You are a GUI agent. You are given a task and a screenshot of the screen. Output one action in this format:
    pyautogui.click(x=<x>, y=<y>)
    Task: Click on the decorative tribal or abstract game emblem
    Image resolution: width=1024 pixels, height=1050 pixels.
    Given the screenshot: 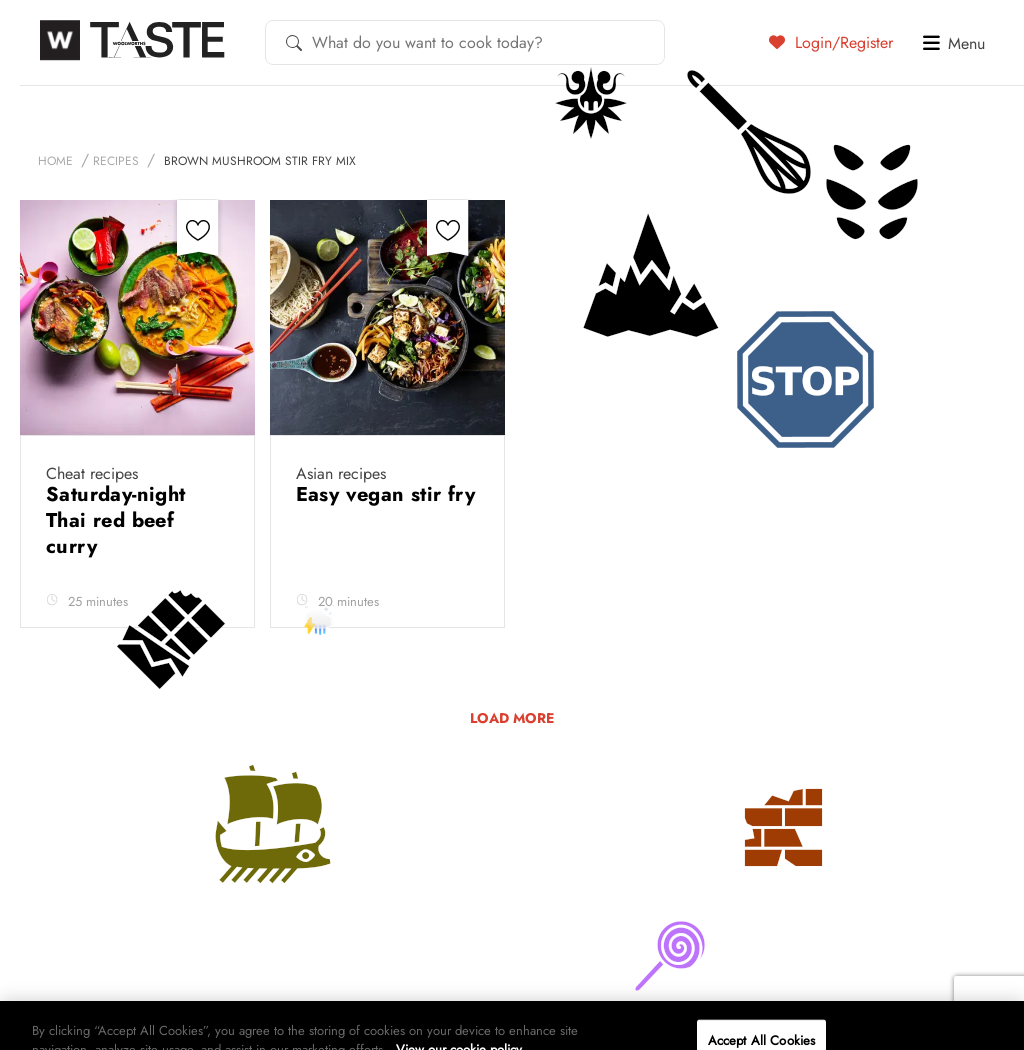 What is the action you would take?
    pyautogui.click(x=591, y=103)
    